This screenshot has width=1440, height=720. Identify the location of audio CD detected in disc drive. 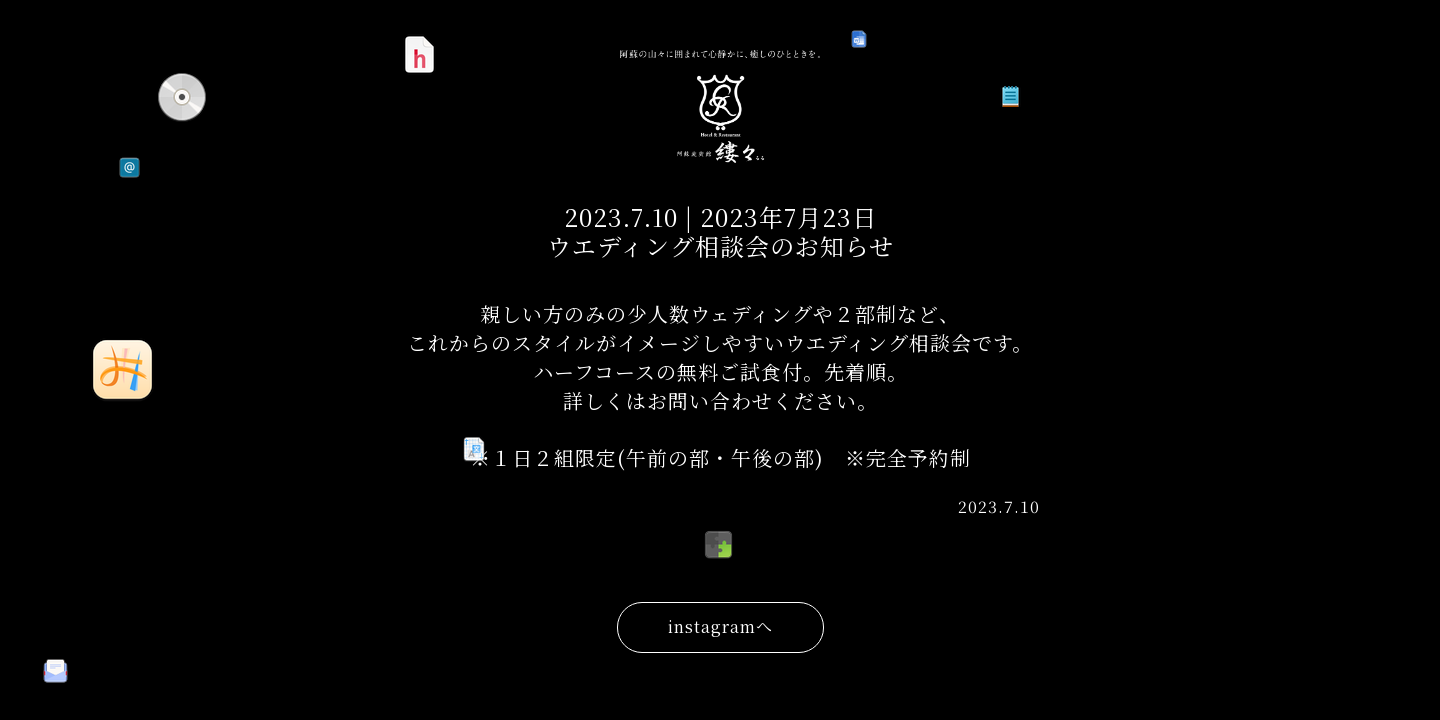
(182, 97).